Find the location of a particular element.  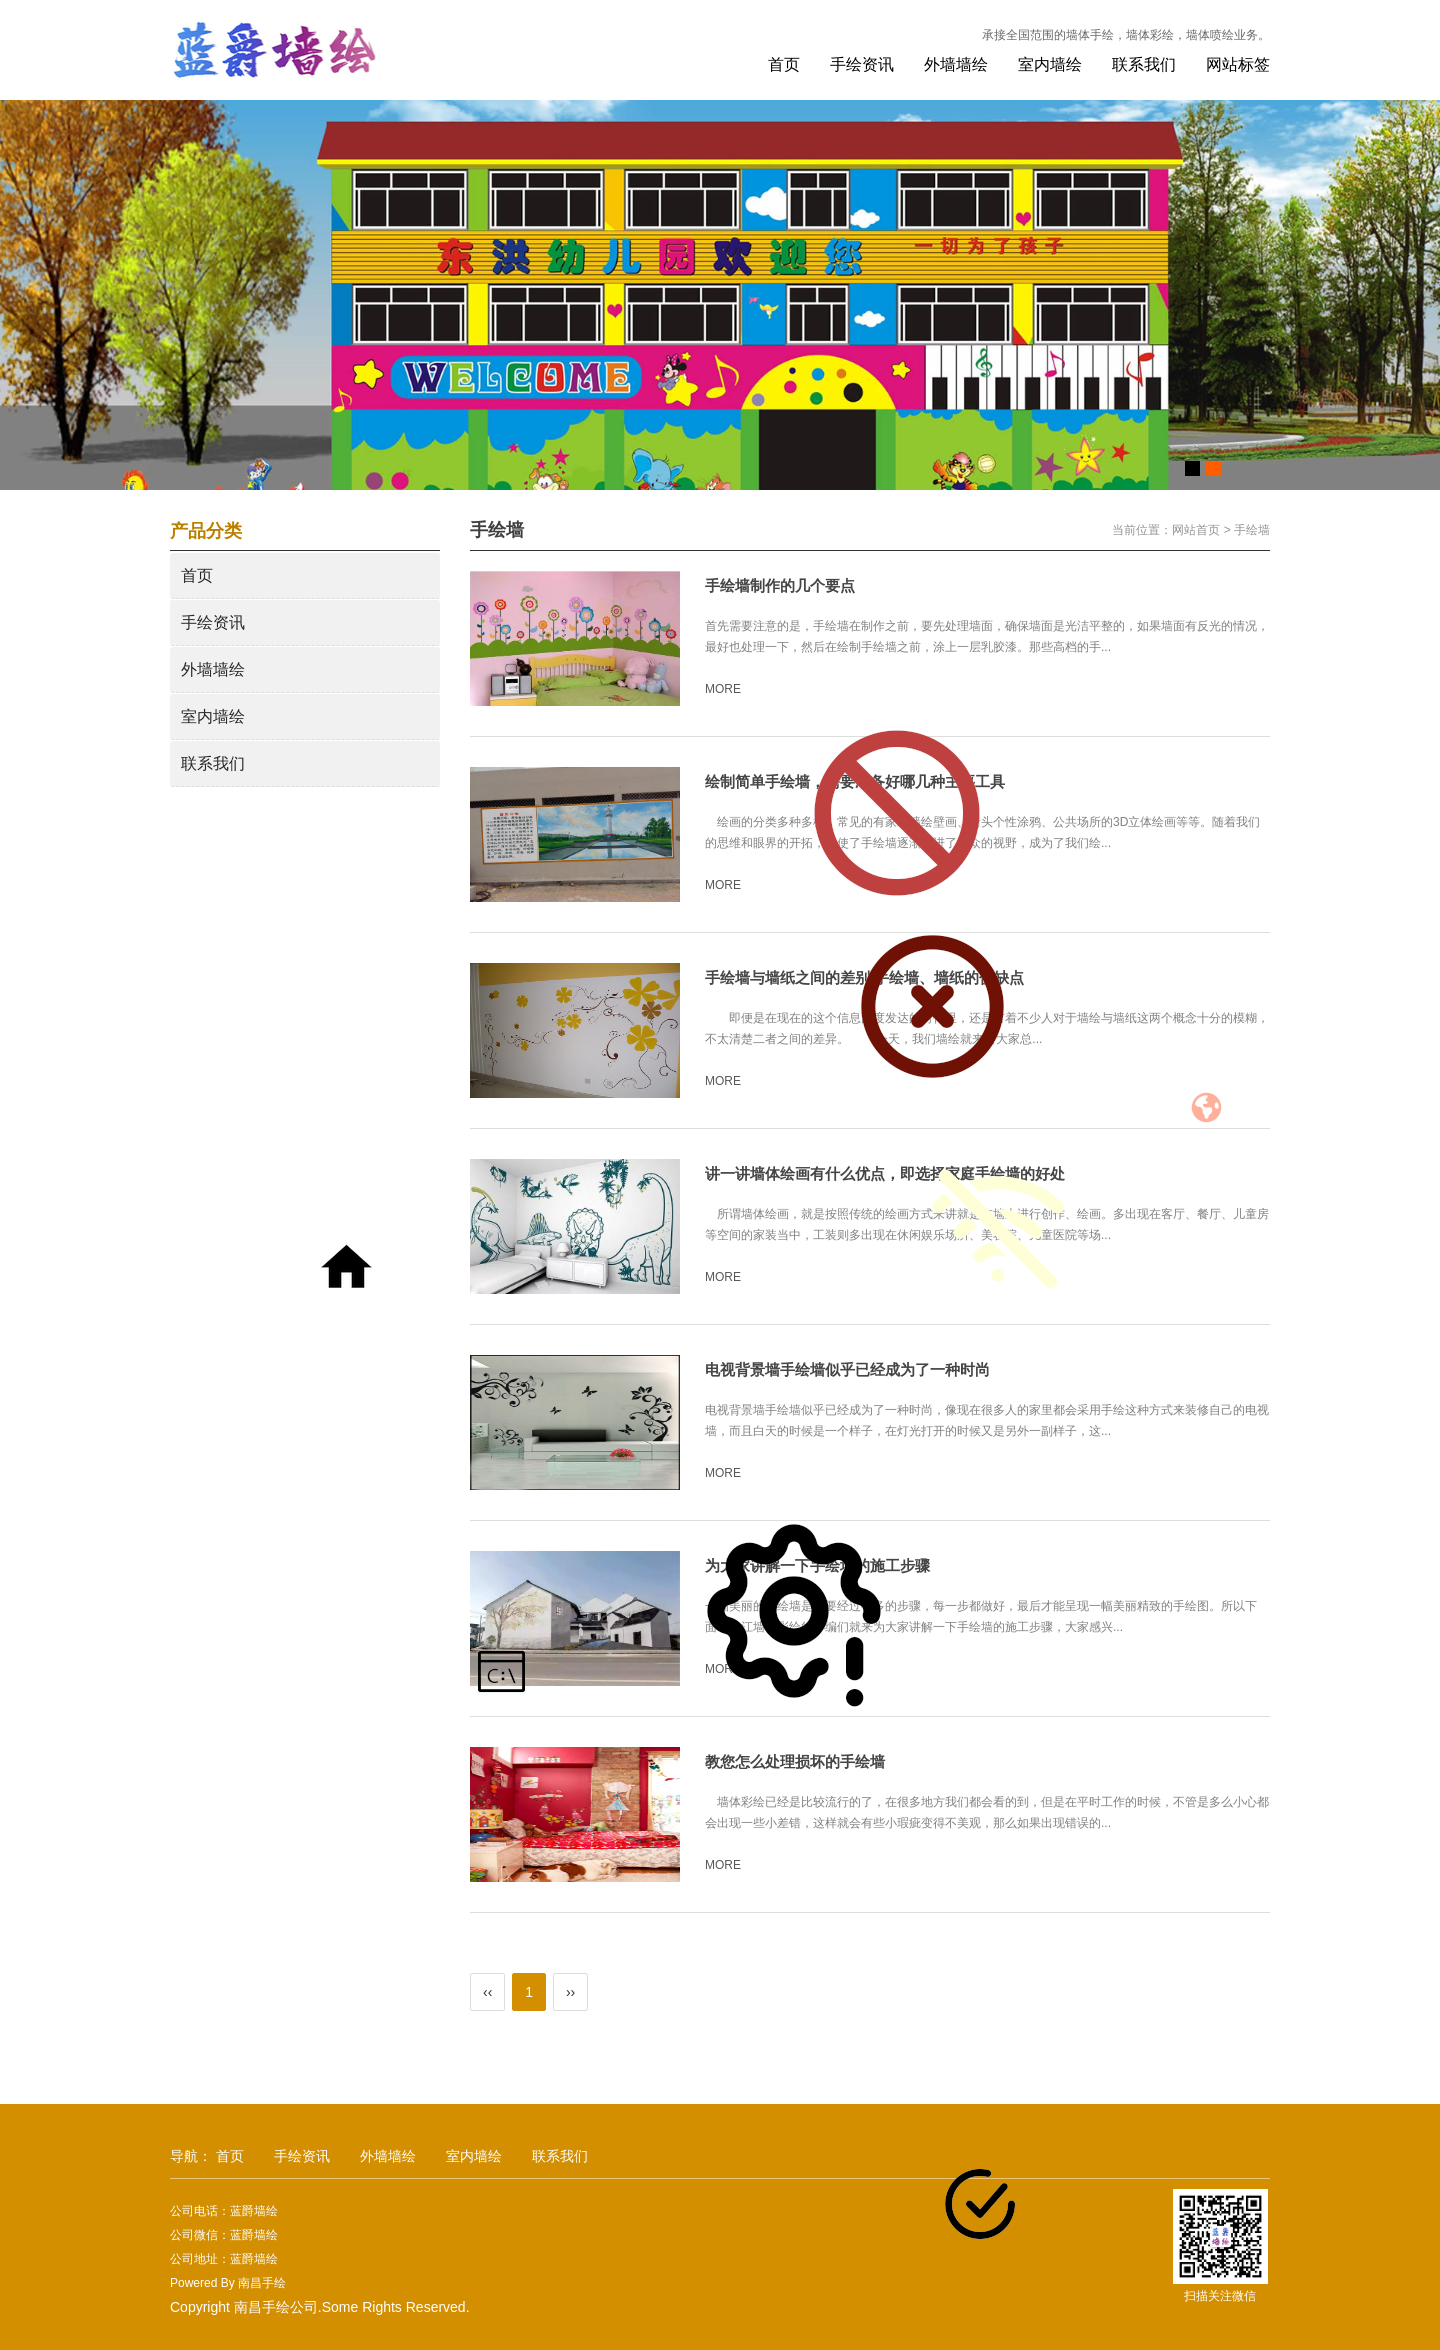

close or dismiss a dialog is located at coordinates (932, 1006).